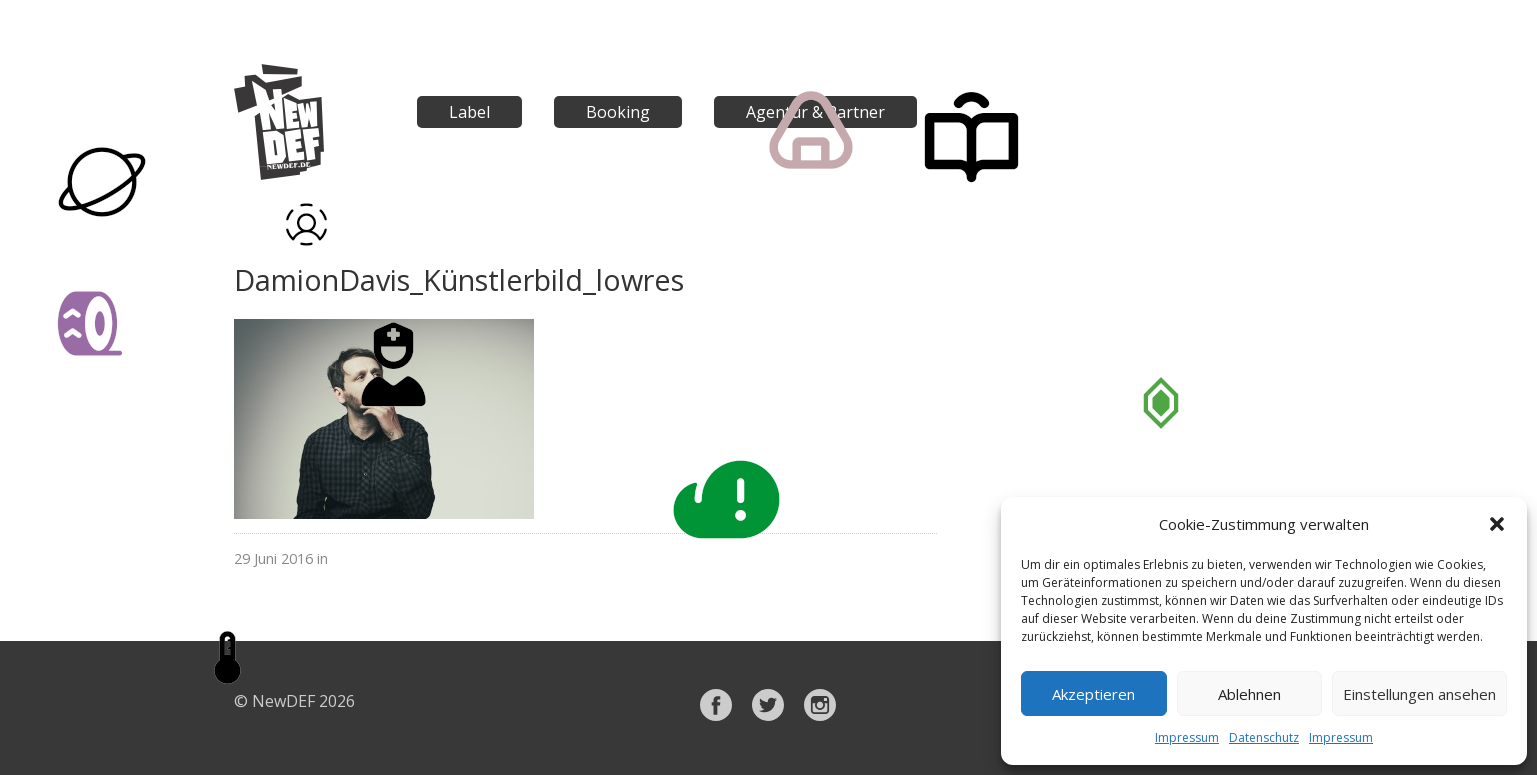 The height and width of the screenshot is (775, 1537). I want to click on access your contacts or address book, so click(971, 135).